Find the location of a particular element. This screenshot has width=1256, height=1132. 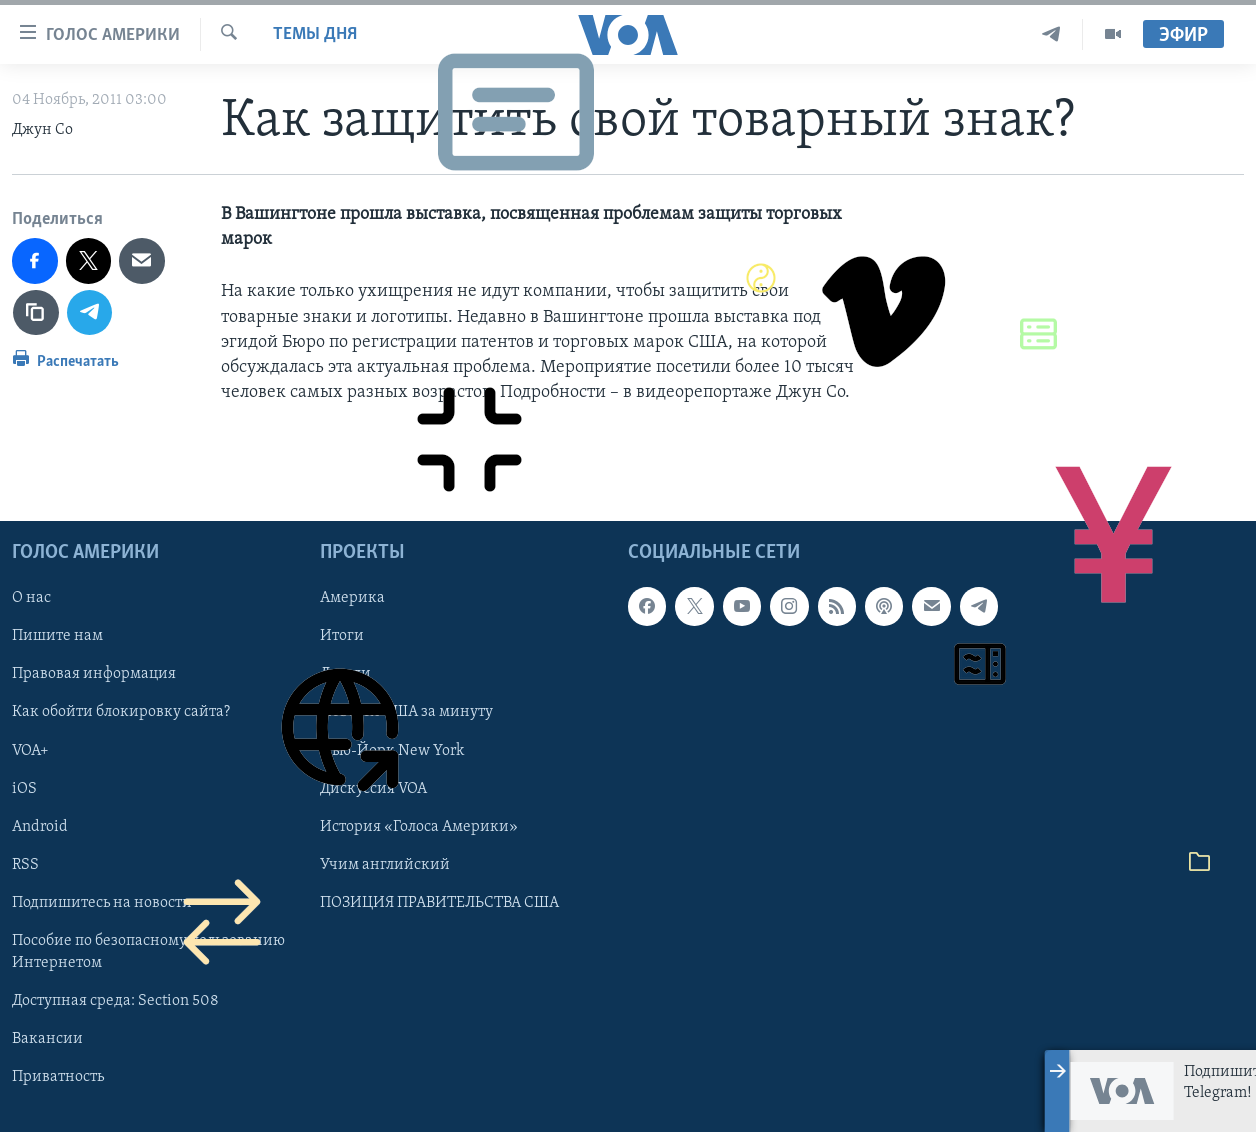

switch between two views or modes is located at coordinates (222, 922).